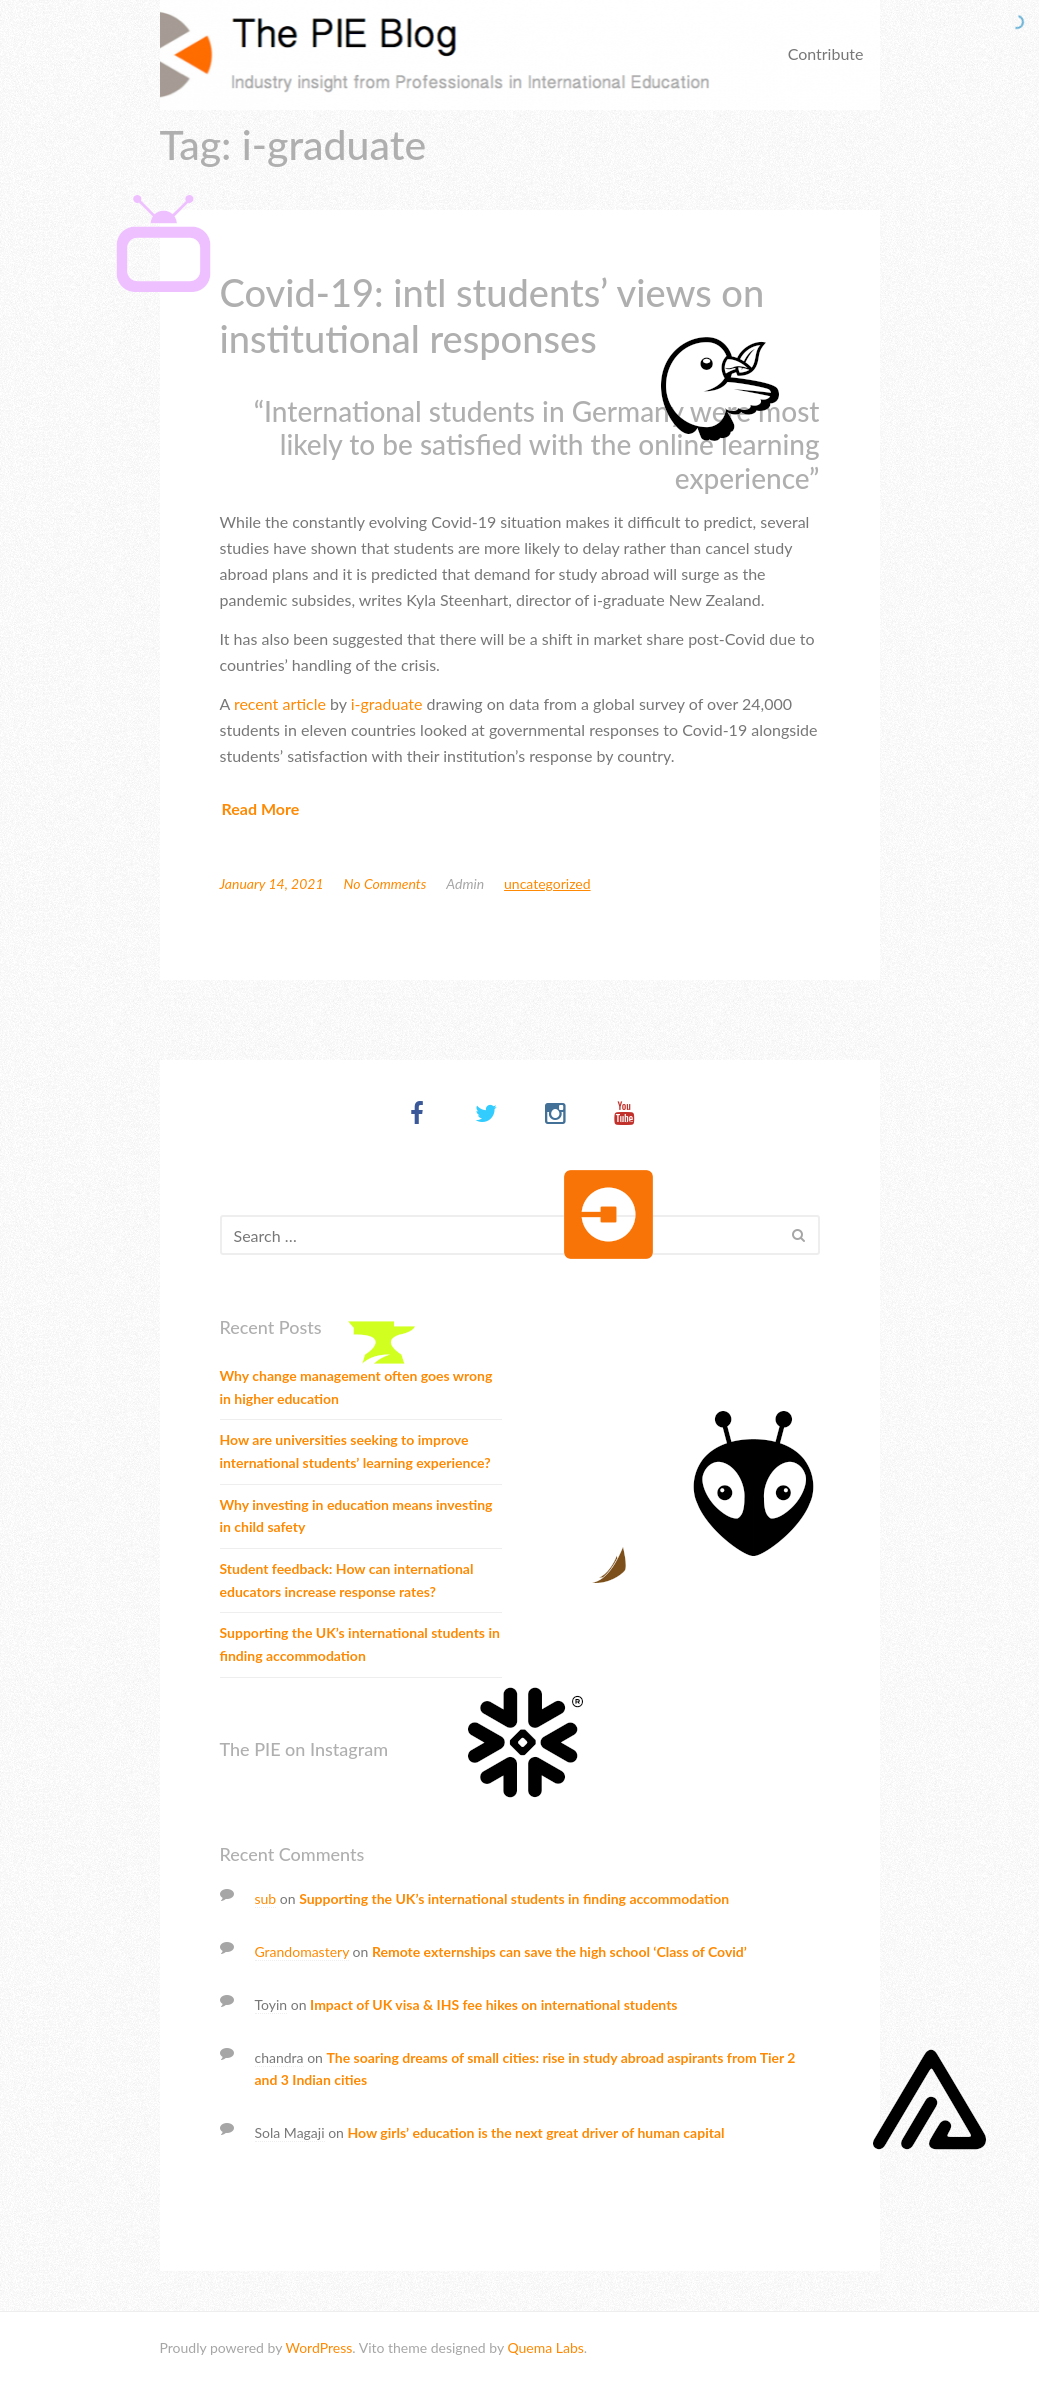  What do you see at coordinates (608, 1214) in the screenshot?
I see `open the Uber app` at bounding box center [608, 1214].